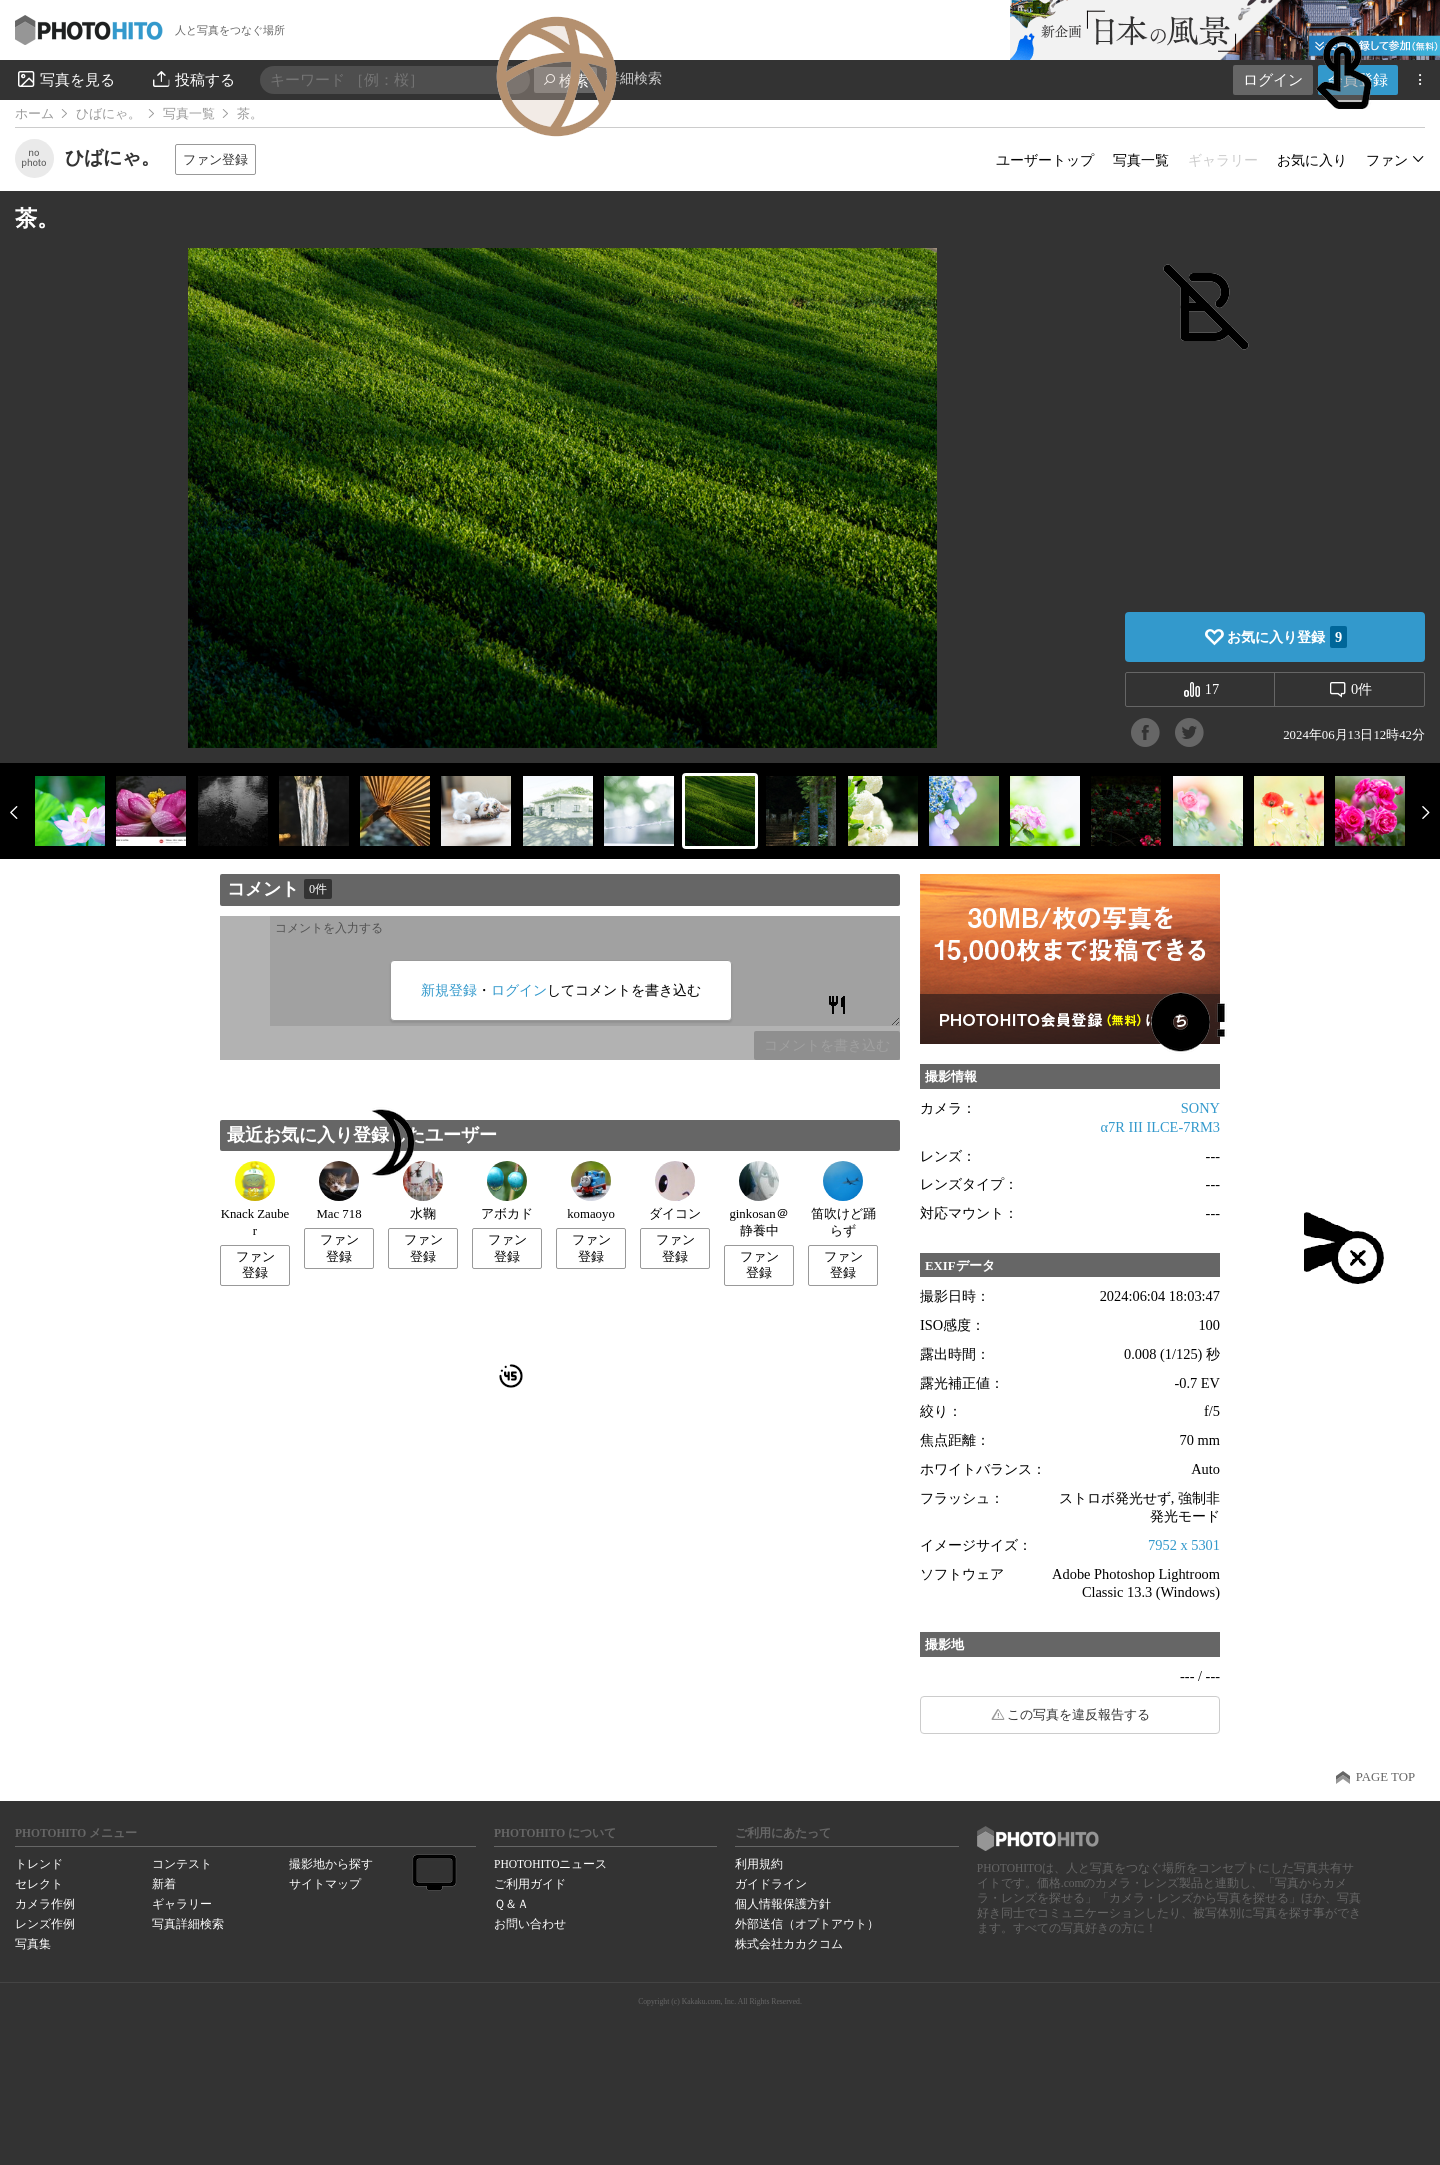 This screenshot has width=1440, height=2165. I want to click on access tv or display settings, so click(434, 1872).